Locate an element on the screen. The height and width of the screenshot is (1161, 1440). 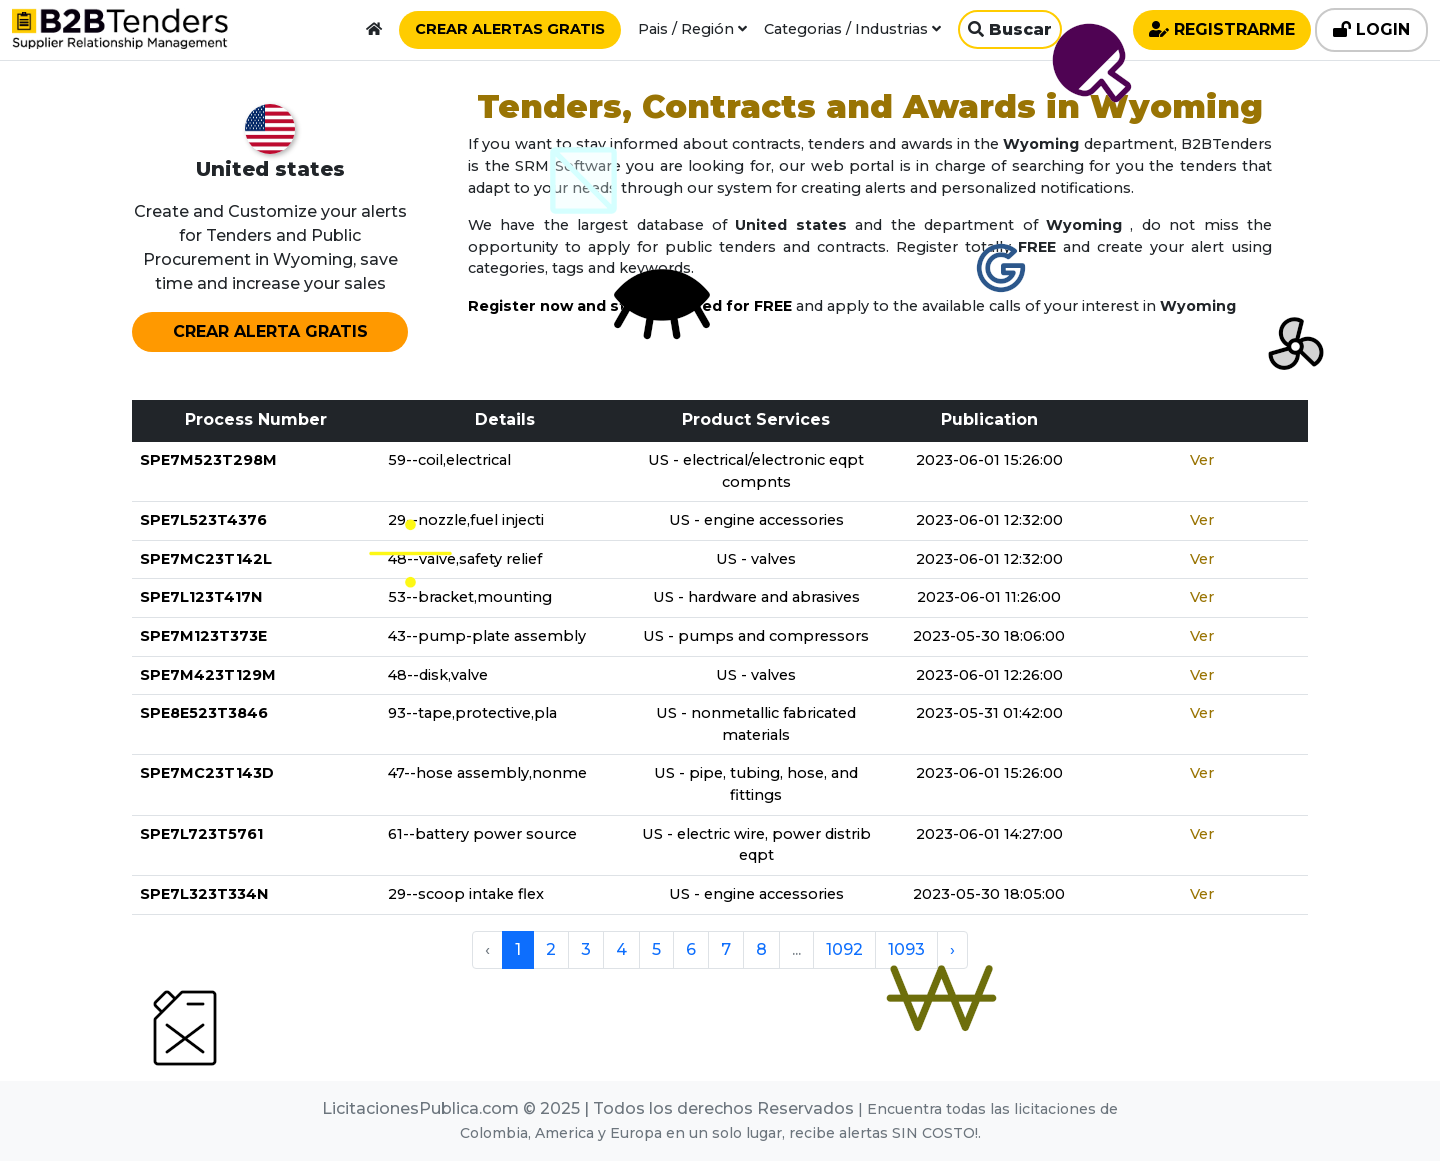
indicates Korean won currency is located at coordinates (941, 994).